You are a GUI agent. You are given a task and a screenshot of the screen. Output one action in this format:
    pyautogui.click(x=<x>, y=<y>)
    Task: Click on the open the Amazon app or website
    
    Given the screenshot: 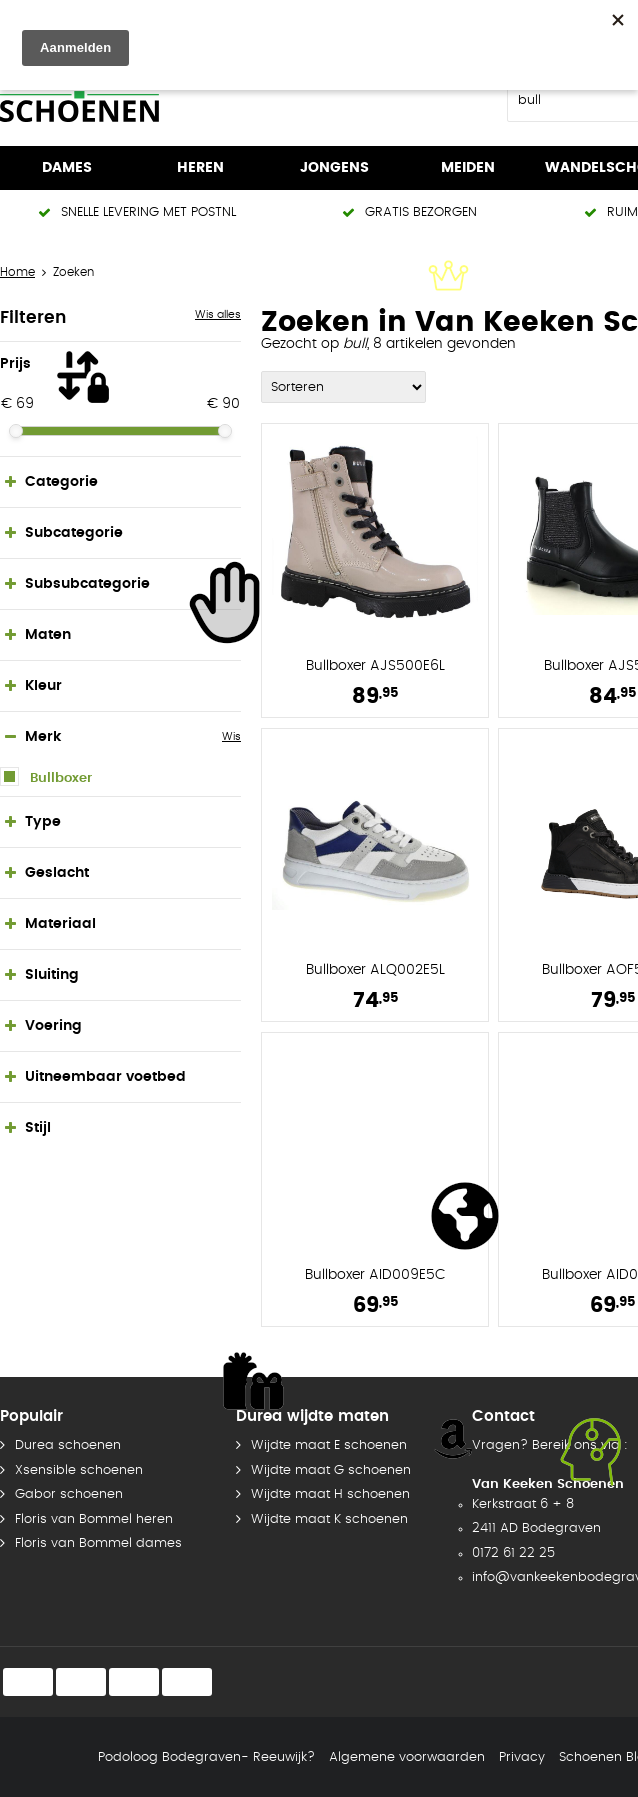 What is the action you would take?
    pyautogui.click(x=453, y=1439)
    